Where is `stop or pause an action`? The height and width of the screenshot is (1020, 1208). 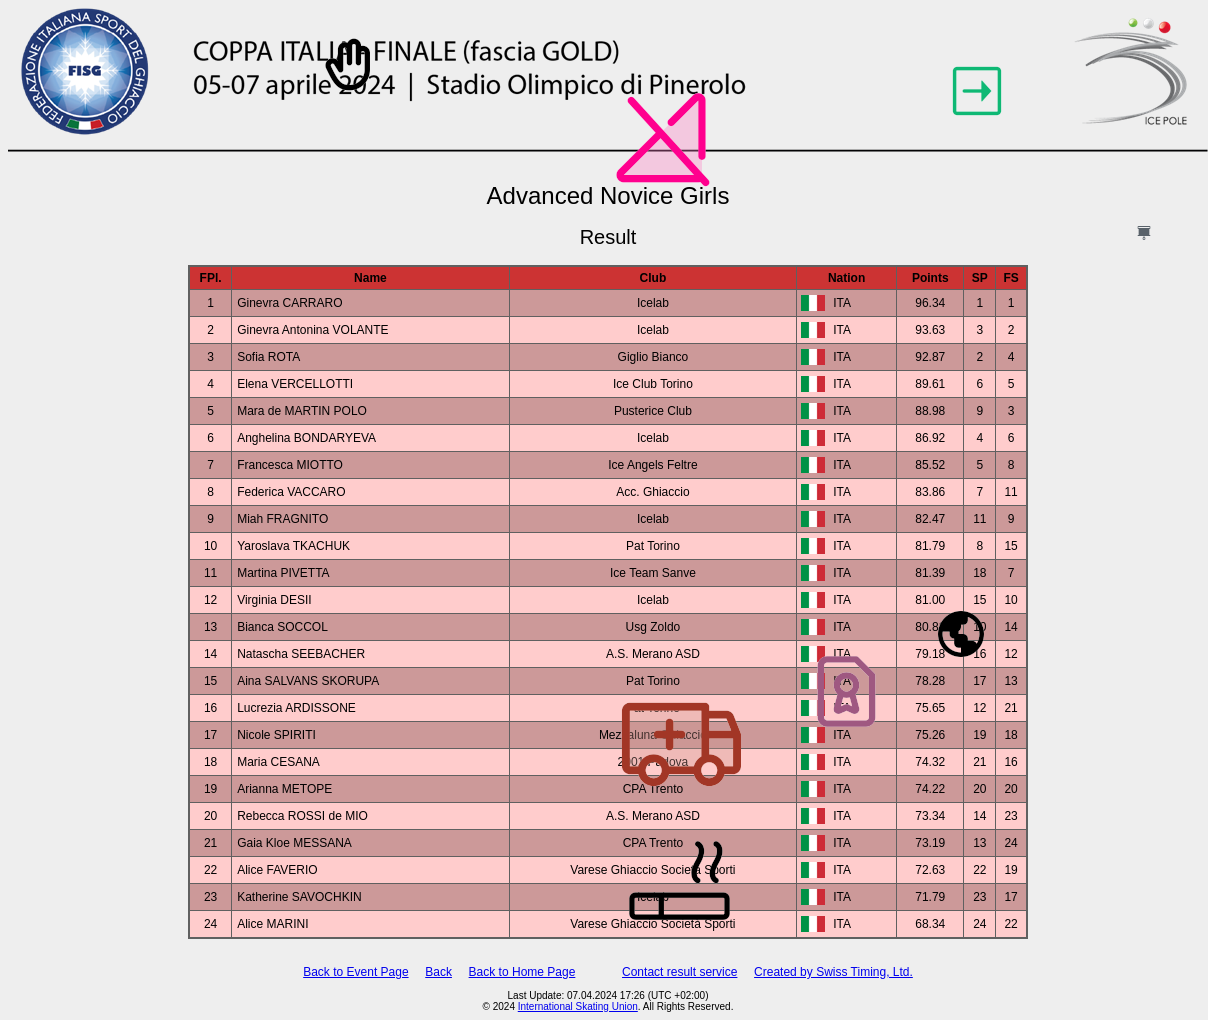
stop or pause an action is located at coordinates (349, 64).